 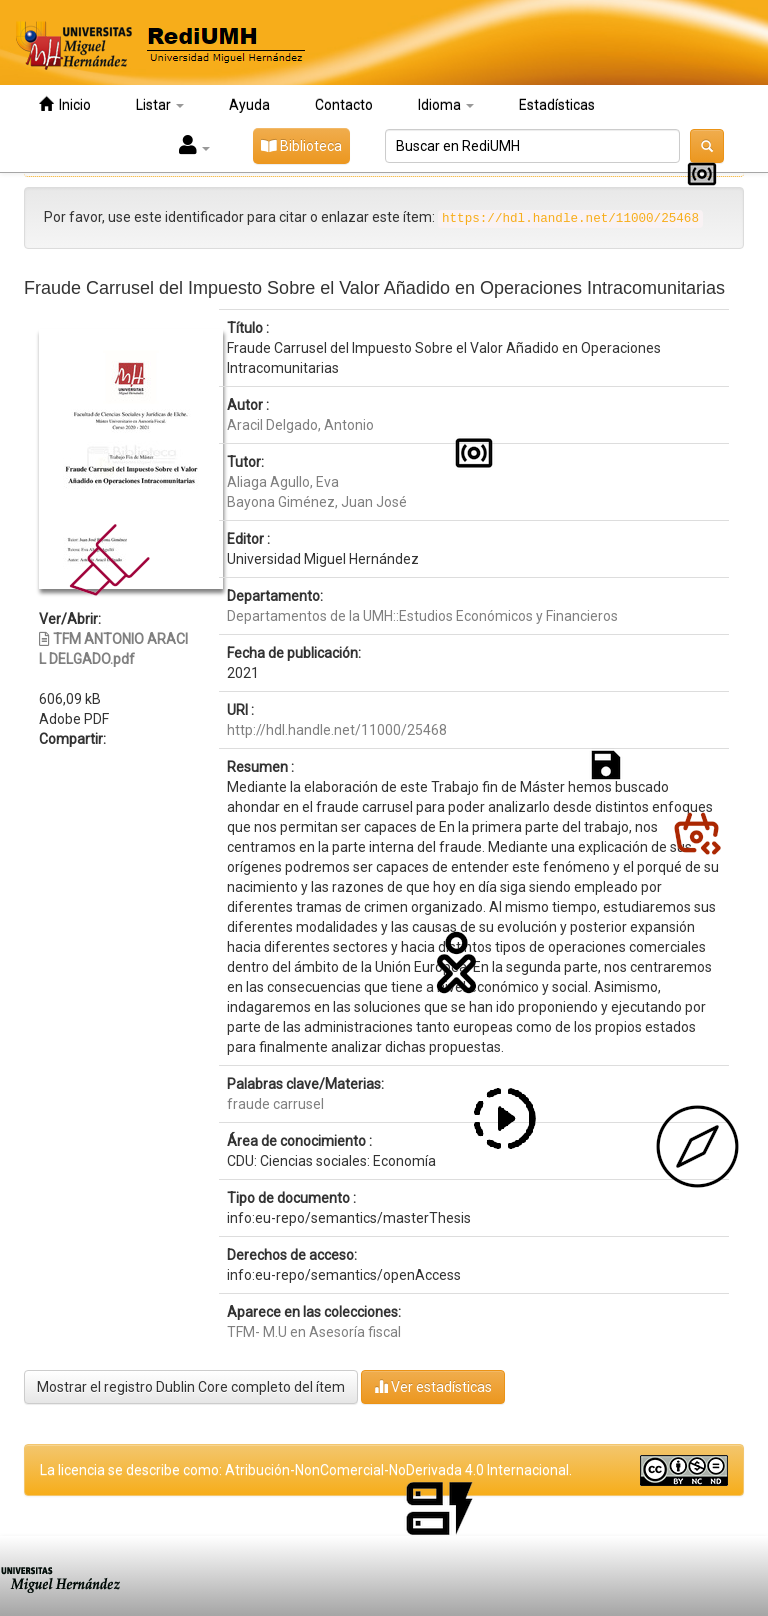 What do you see at coordinates (107, 564) in the screenshot?
I see `highlight or mark selected text` at bounding box center [107, 564].